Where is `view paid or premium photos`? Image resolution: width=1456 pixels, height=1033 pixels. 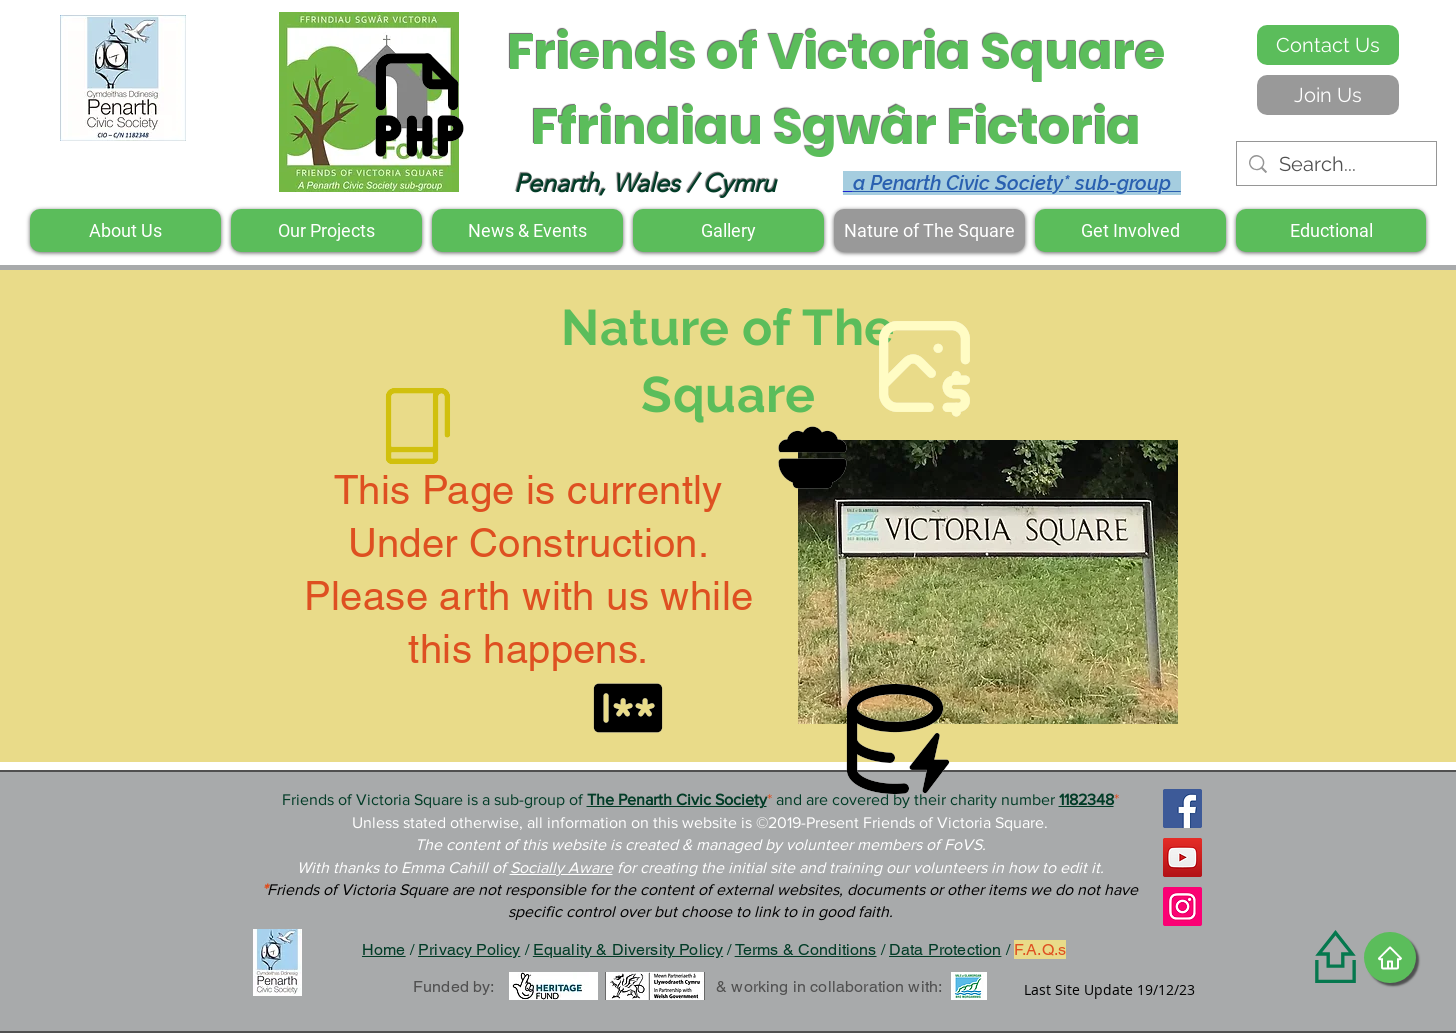
view paid or premium photos is located at coordinates (924, 366).